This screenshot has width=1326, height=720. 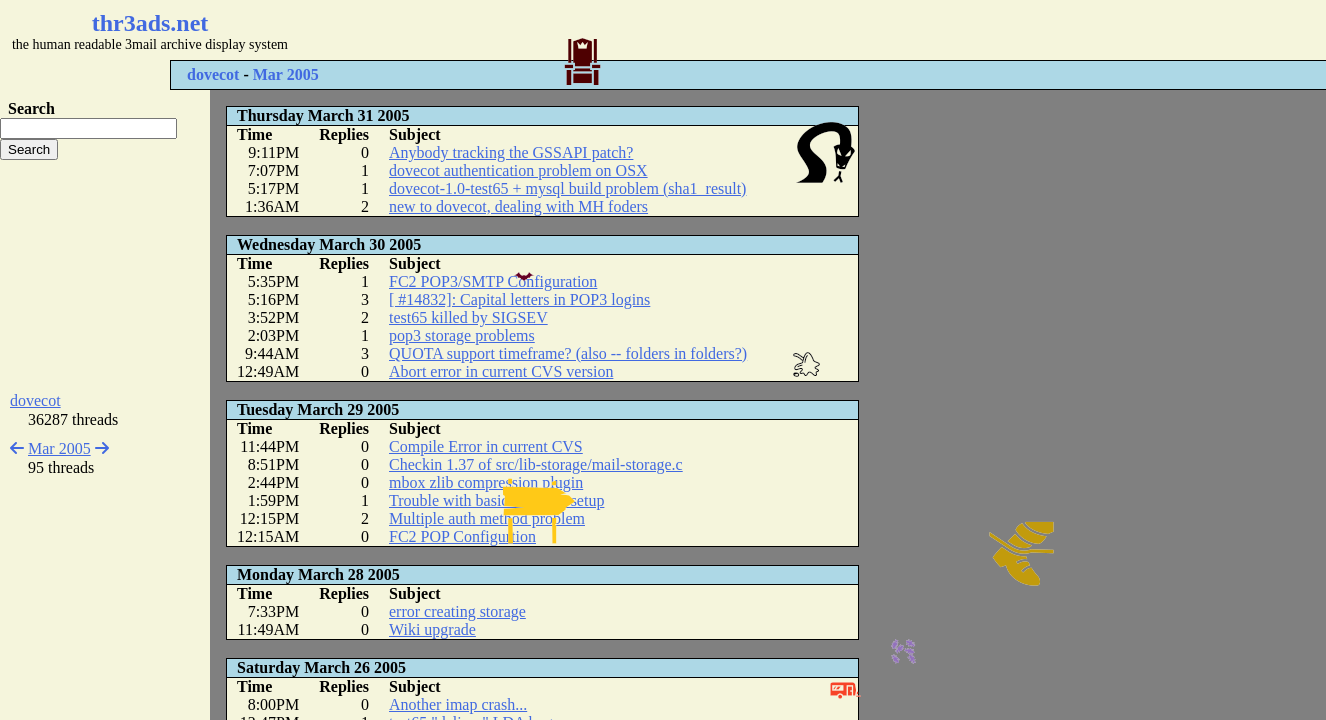 I want to click on snake or reptile character in a game, so click(x=825, y=152).